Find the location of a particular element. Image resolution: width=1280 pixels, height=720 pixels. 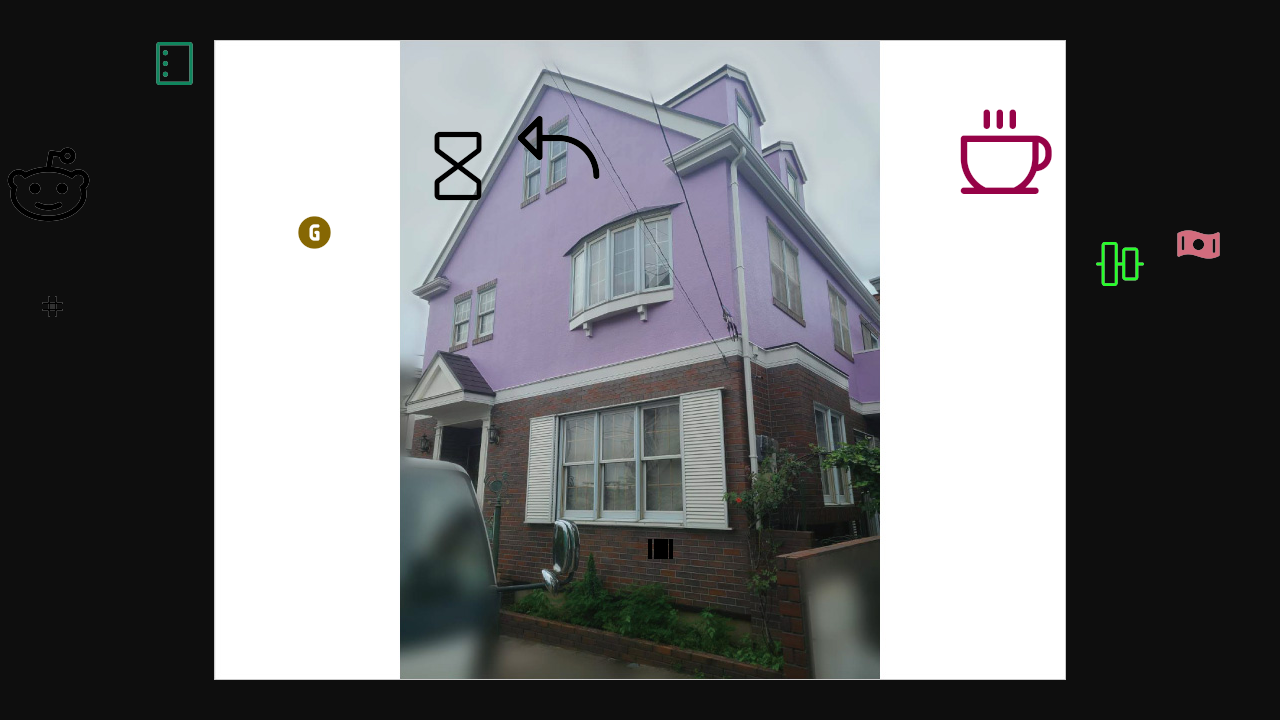

google account or service indicator is located at coordinates (314, 232).